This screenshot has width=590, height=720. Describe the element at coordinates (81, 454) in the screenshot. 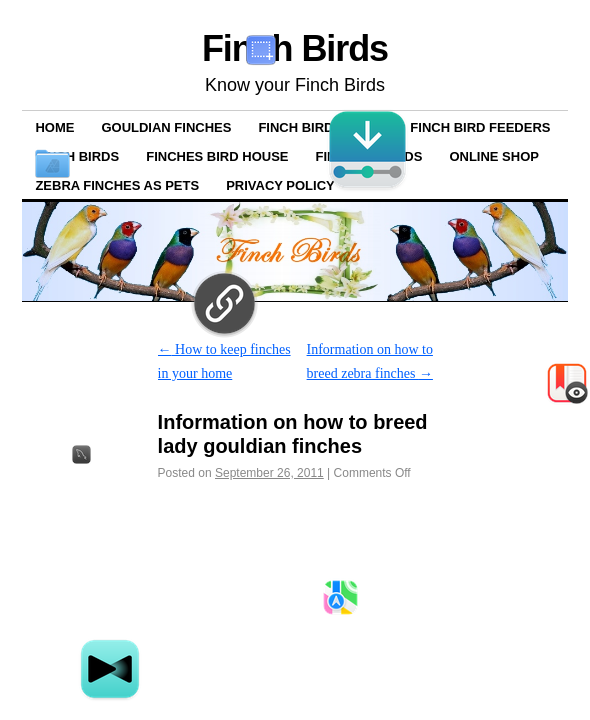

I see `open mysql workbench database management tool` at that location.